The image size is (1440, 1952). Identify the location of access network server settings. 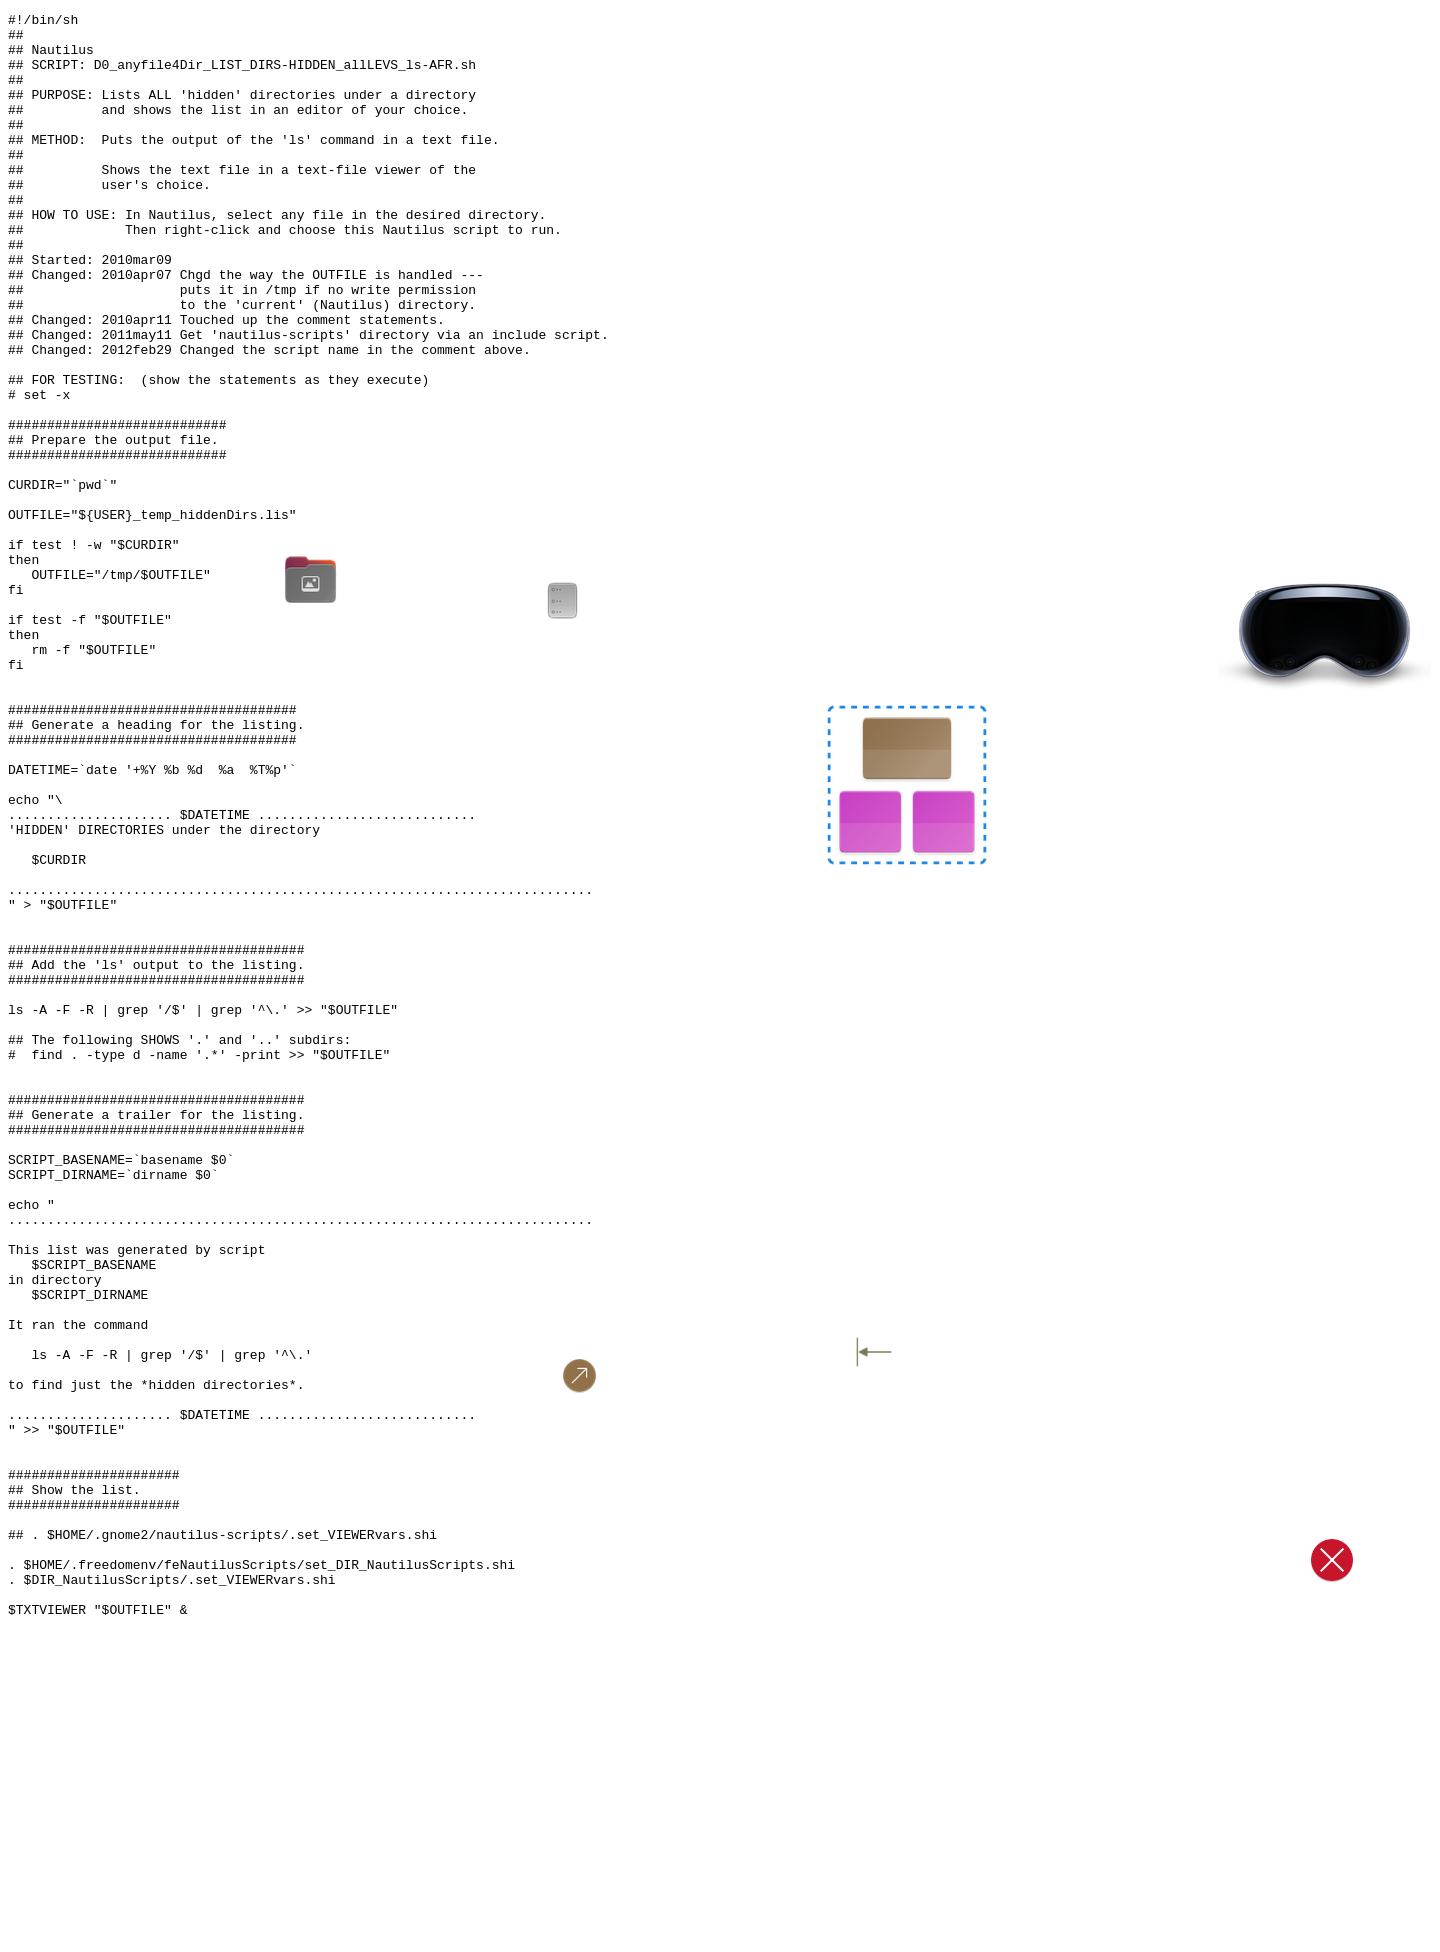
(562, 600).